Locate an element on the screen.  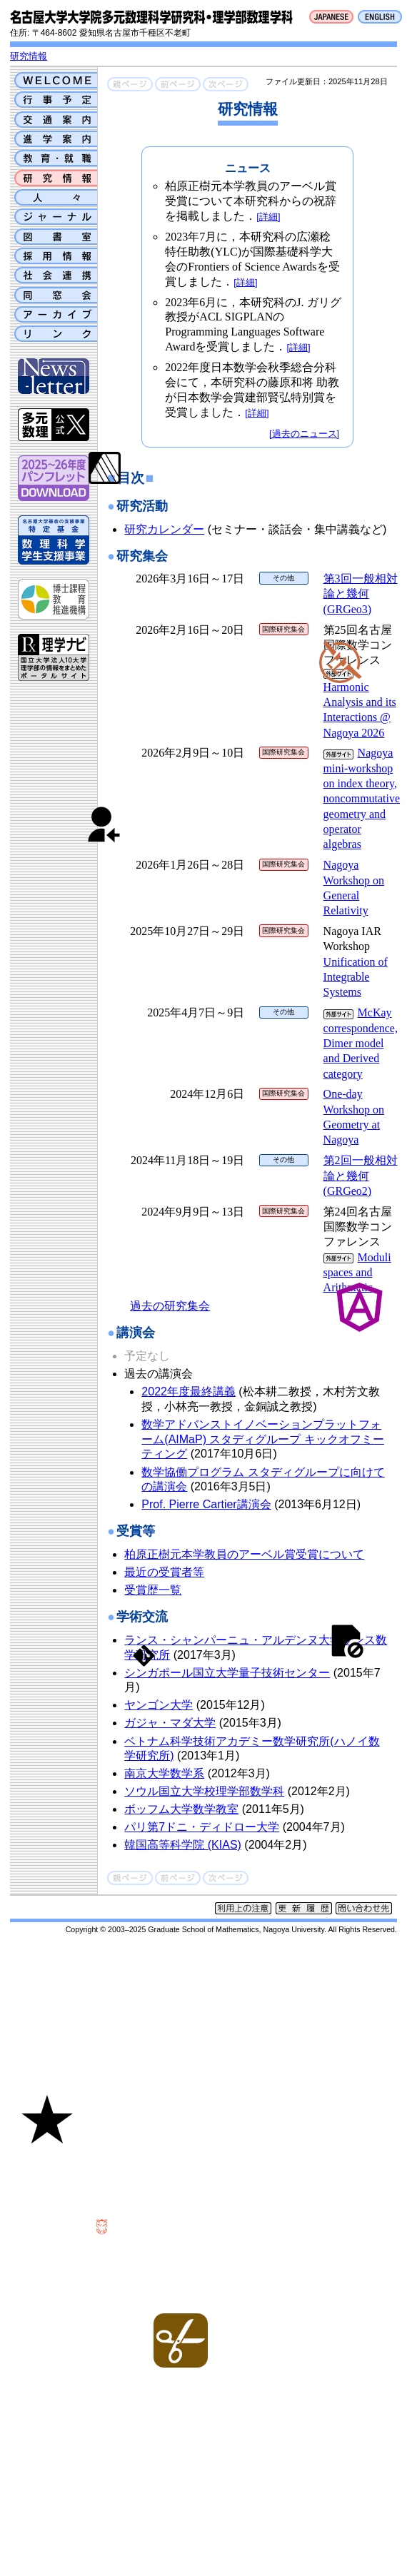
file access denied or restricted is located at coordinates (346, 1640).